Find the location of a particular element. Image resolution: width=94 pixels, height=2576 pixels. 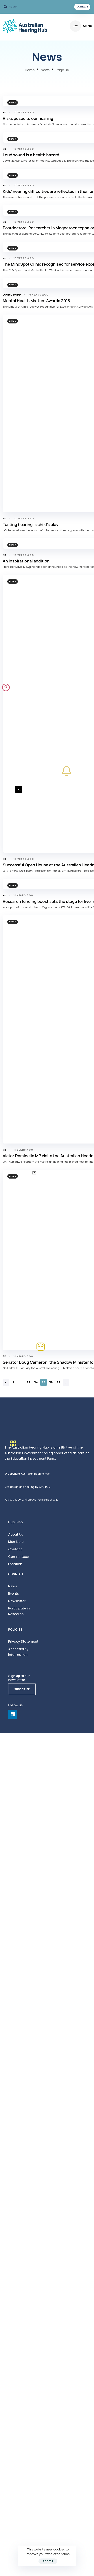

switch to grid view is located at coordinates (13, 1443).